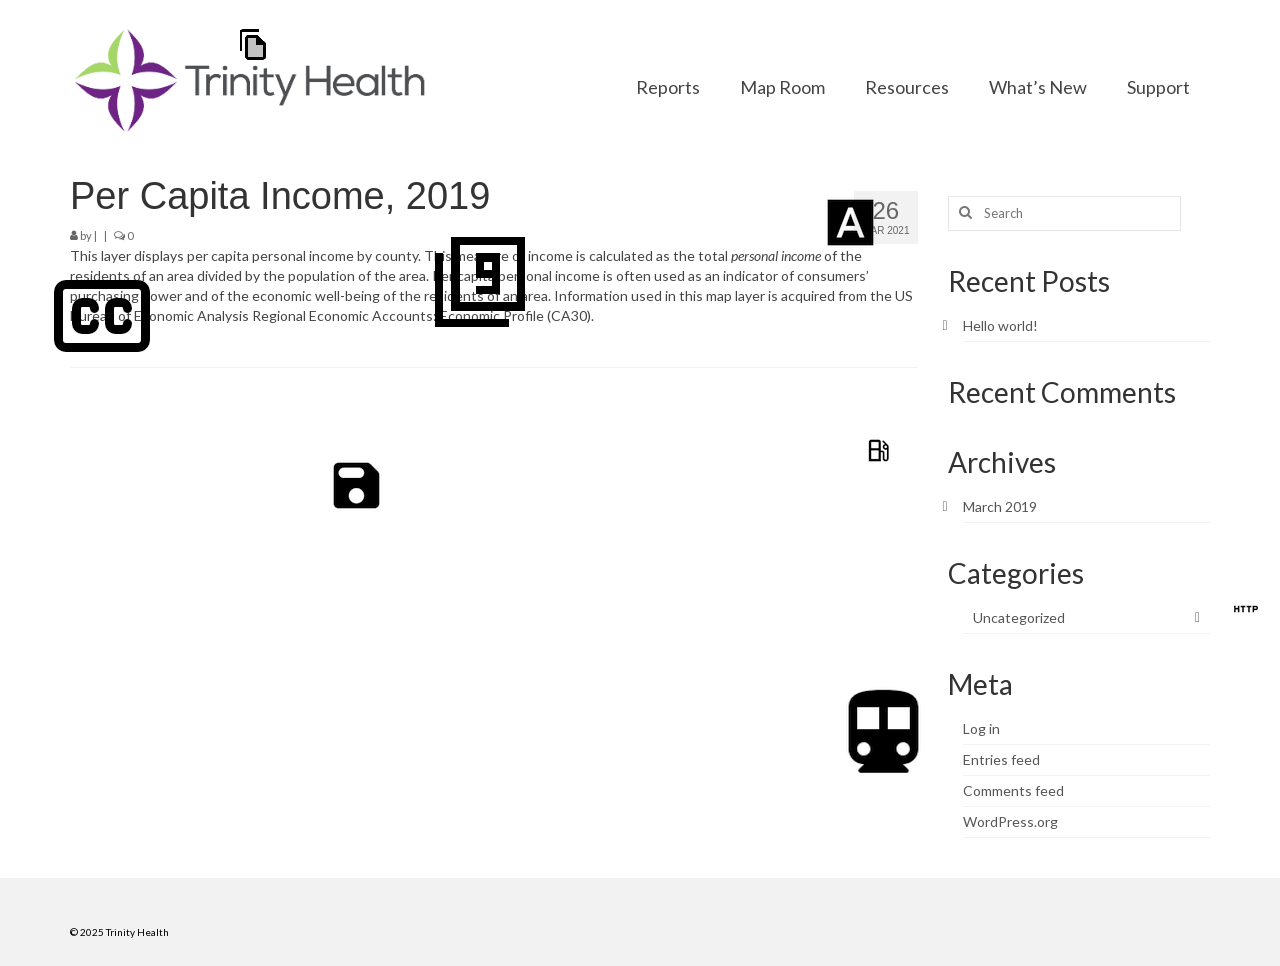 The image size is (1280, 966). I want to click on save current file or document, so click(356, 485).